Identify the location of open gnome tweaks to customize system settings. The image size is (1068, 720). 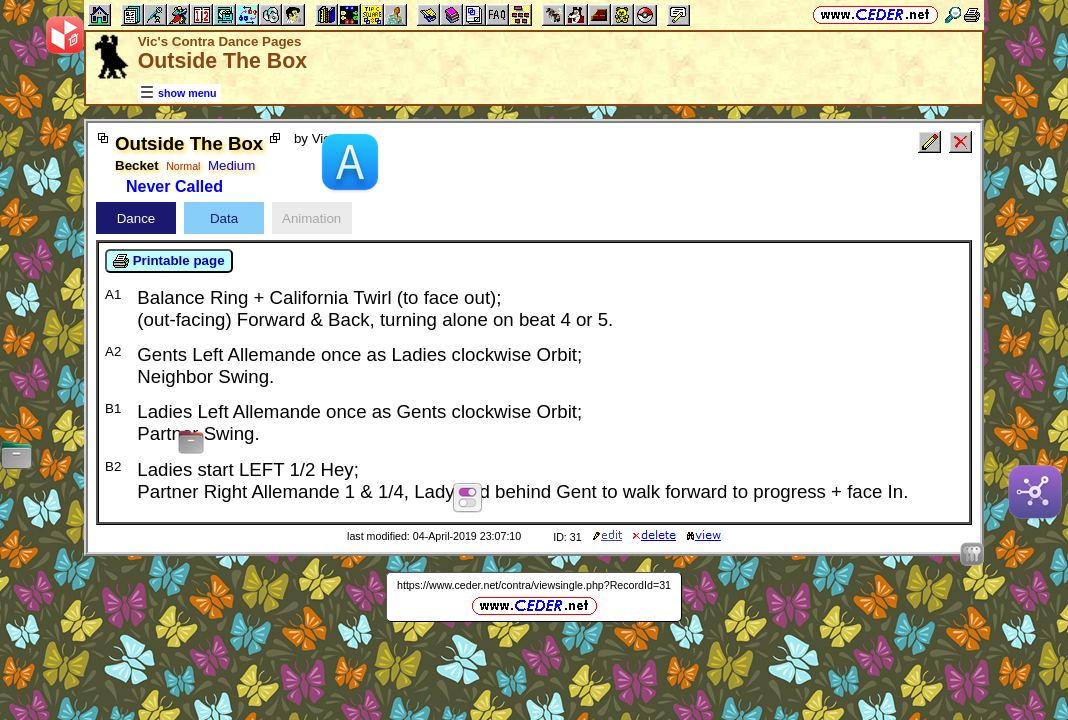
(467, 497).